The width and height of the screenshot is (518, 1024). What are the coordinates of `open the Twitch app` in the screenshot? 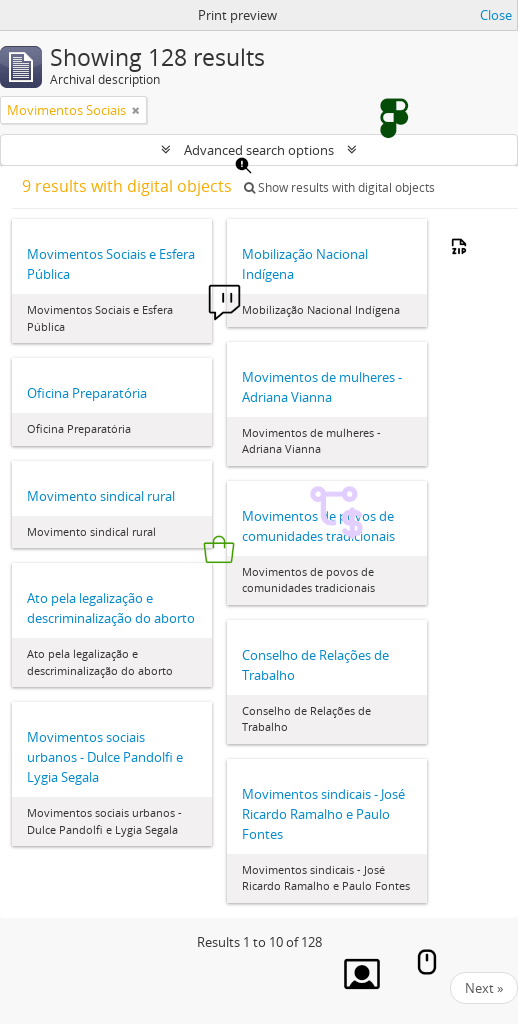 It's located at (224, 300).